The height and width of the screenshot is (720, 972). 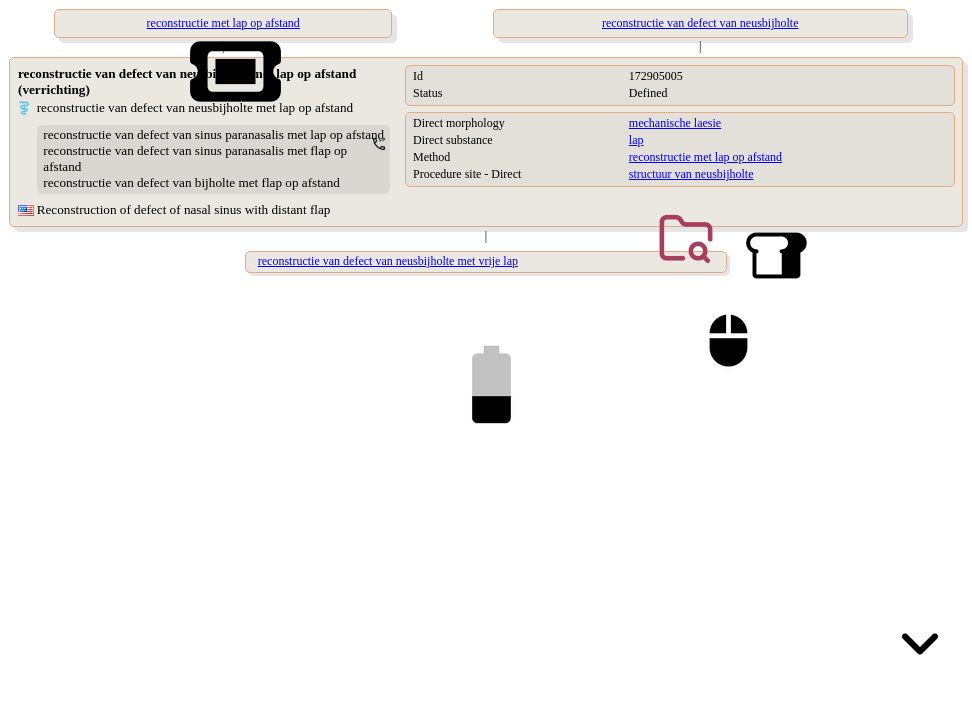 What do you see at coordinates (235, 71) in the screenshot?
I see `view your tickets or passes` at bounding box center [235, 71].